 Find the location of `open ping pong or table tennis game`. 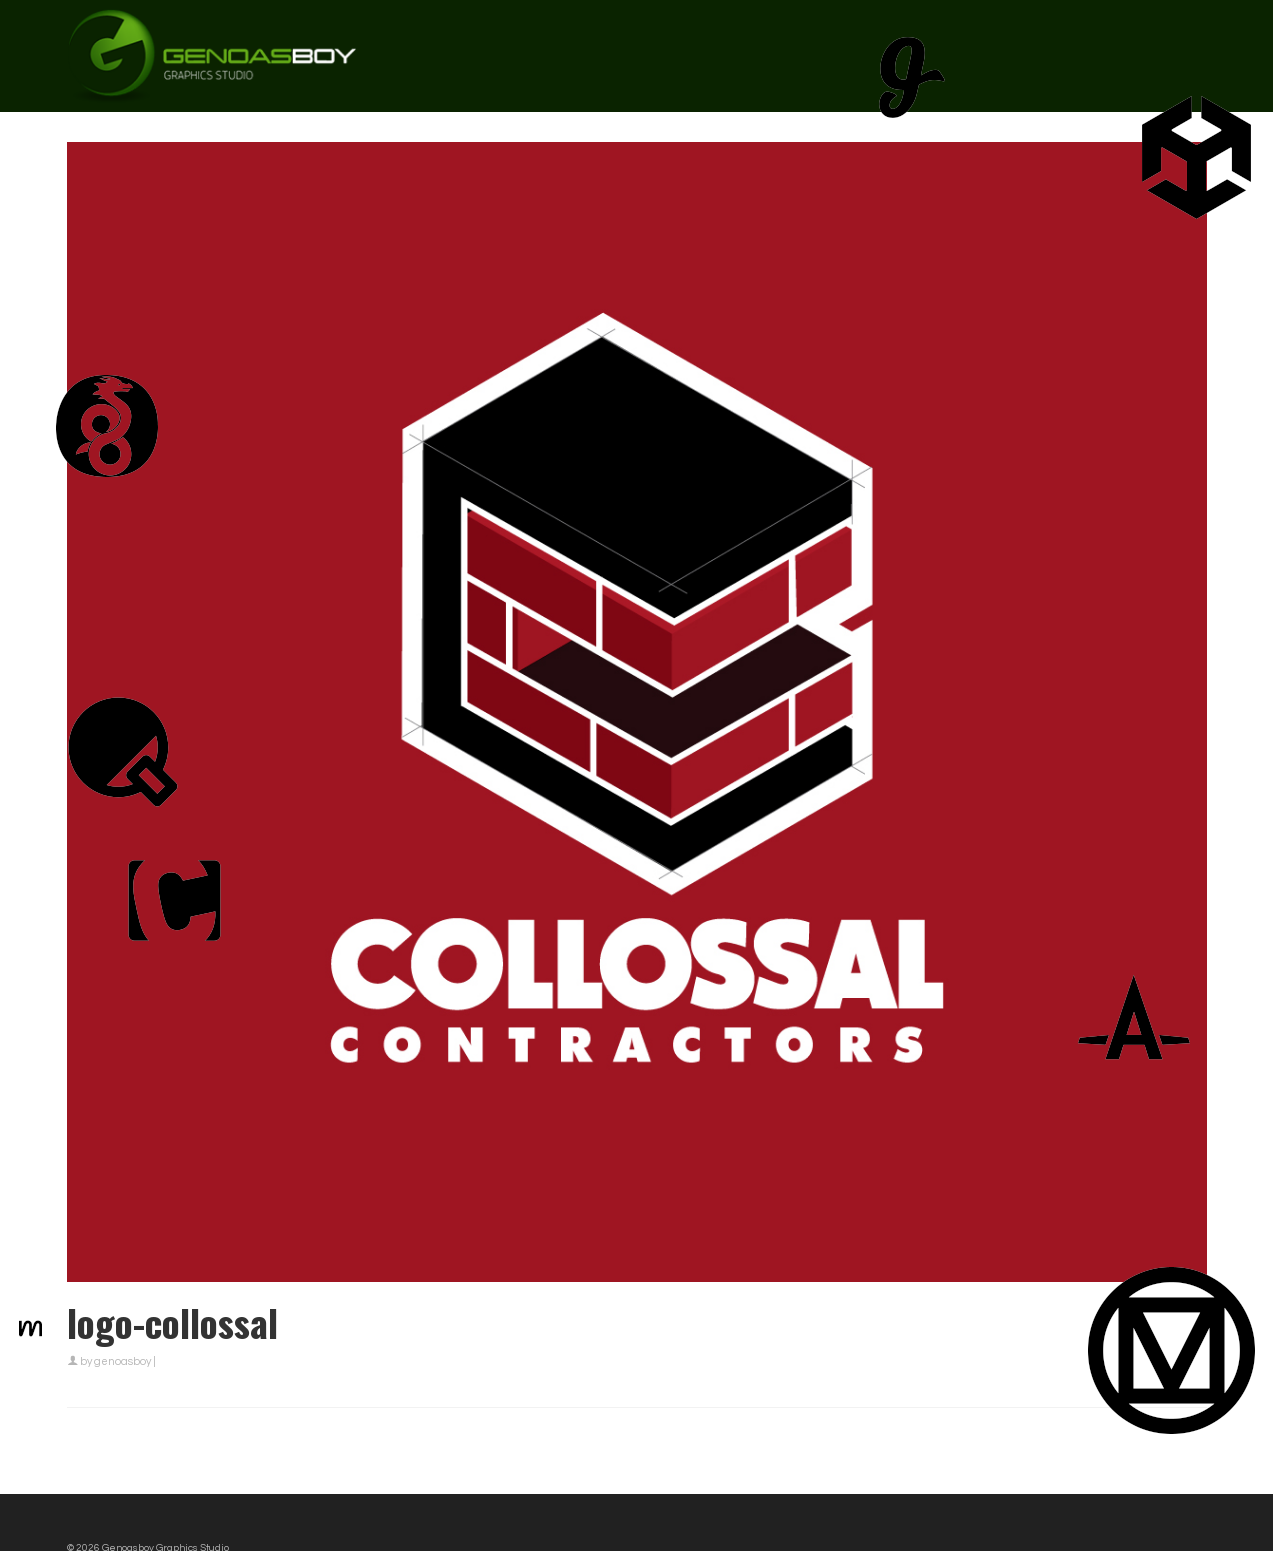

open ping pong or table tennis game is located at coordinates (121, 750).